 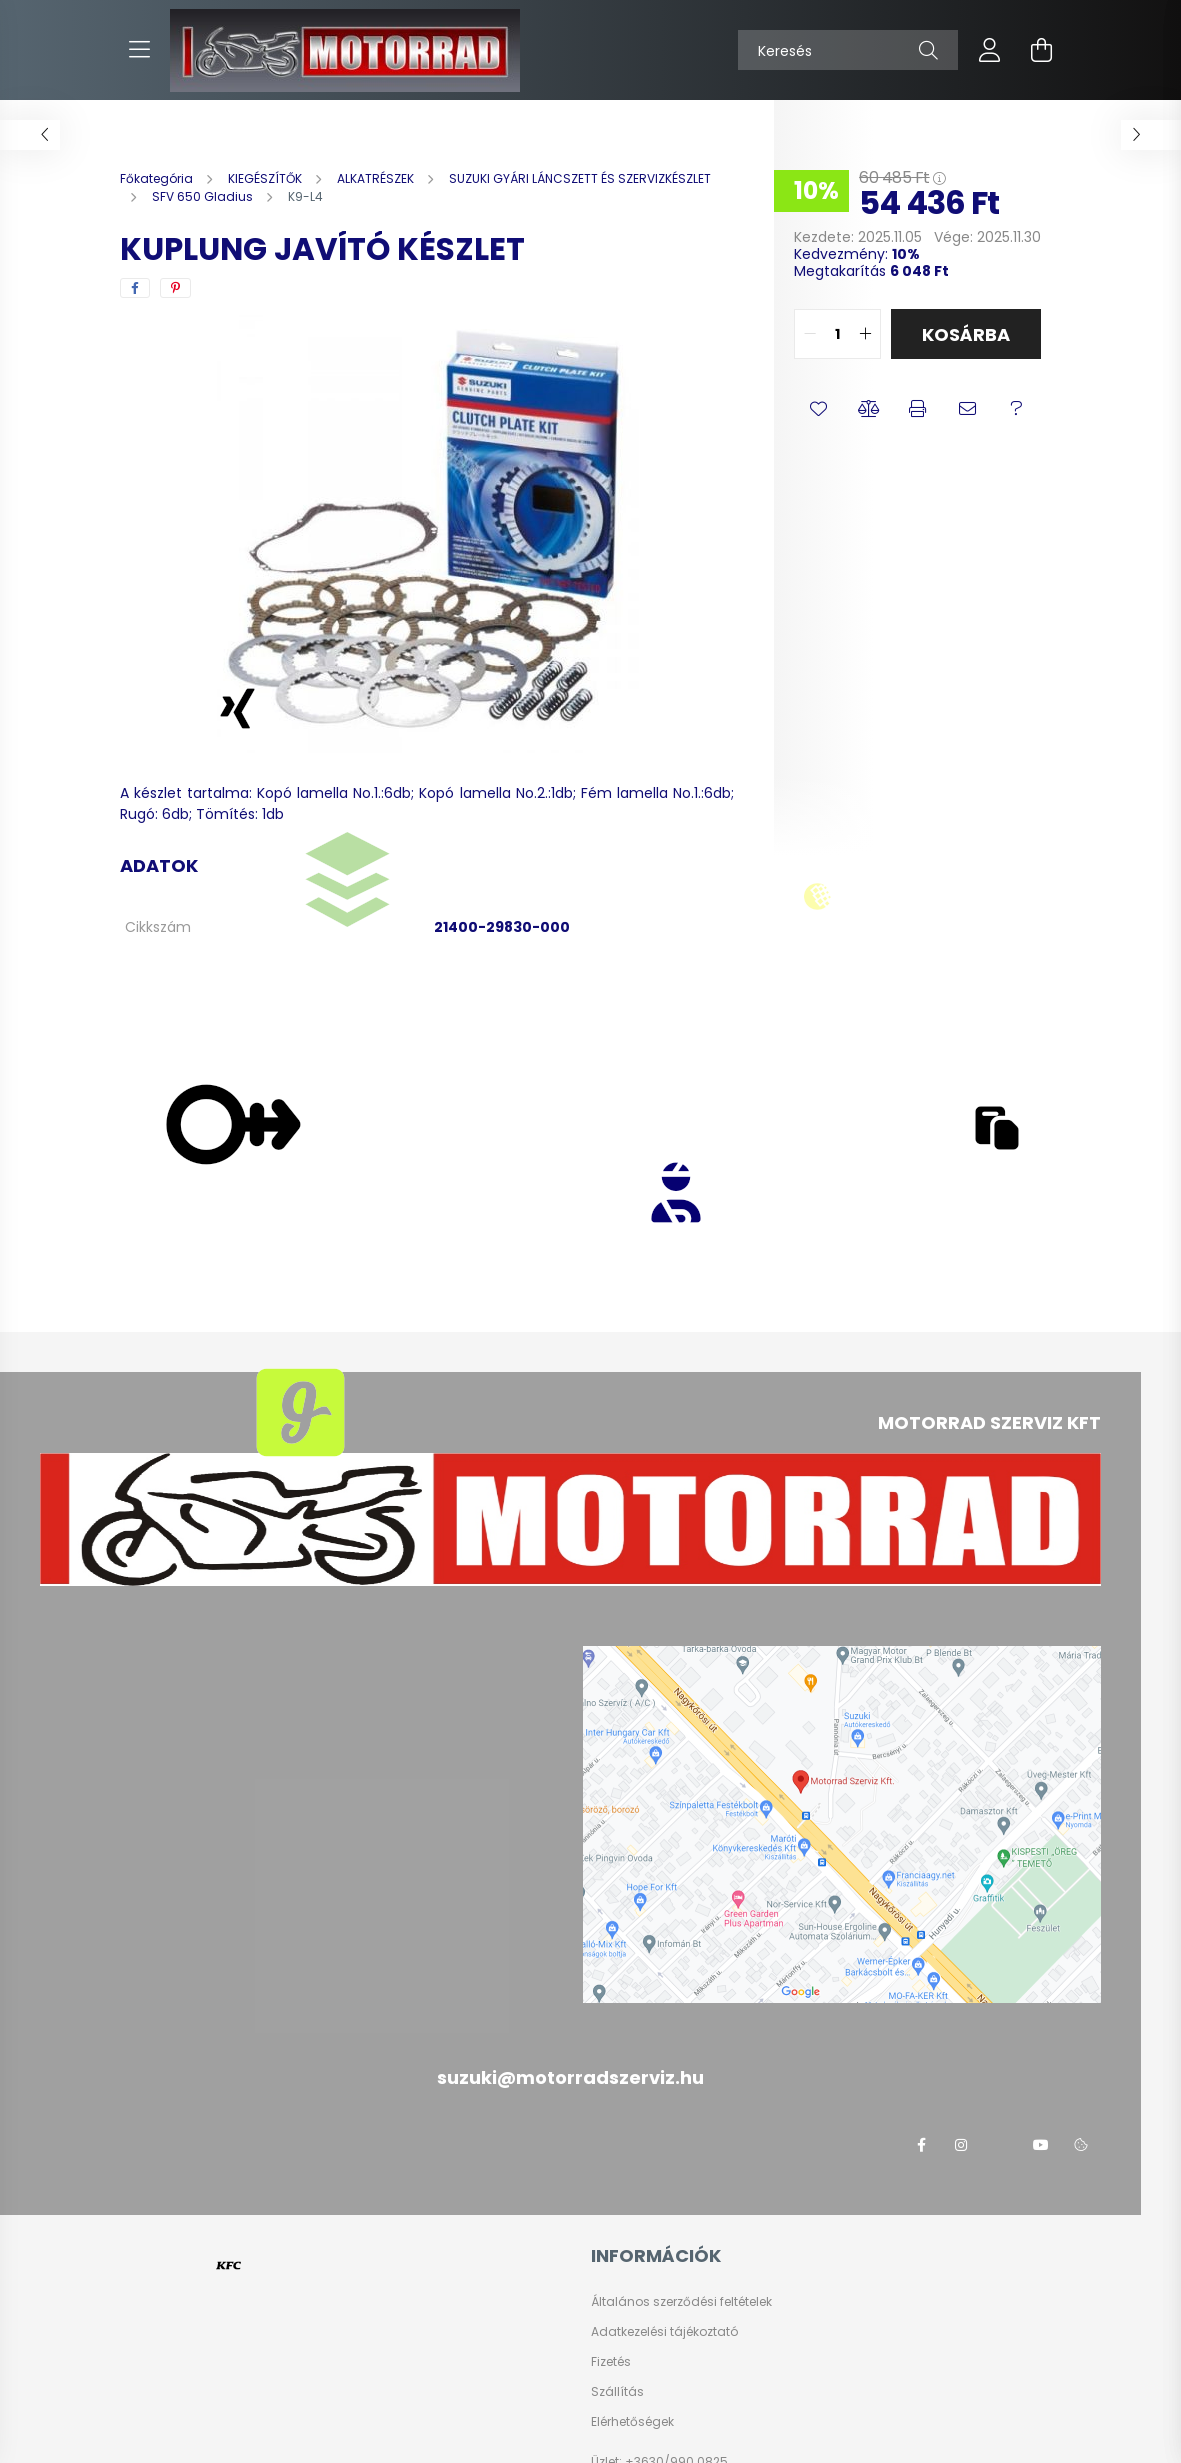 I want to click on pay with webmoney, so click(x=817, y=896).